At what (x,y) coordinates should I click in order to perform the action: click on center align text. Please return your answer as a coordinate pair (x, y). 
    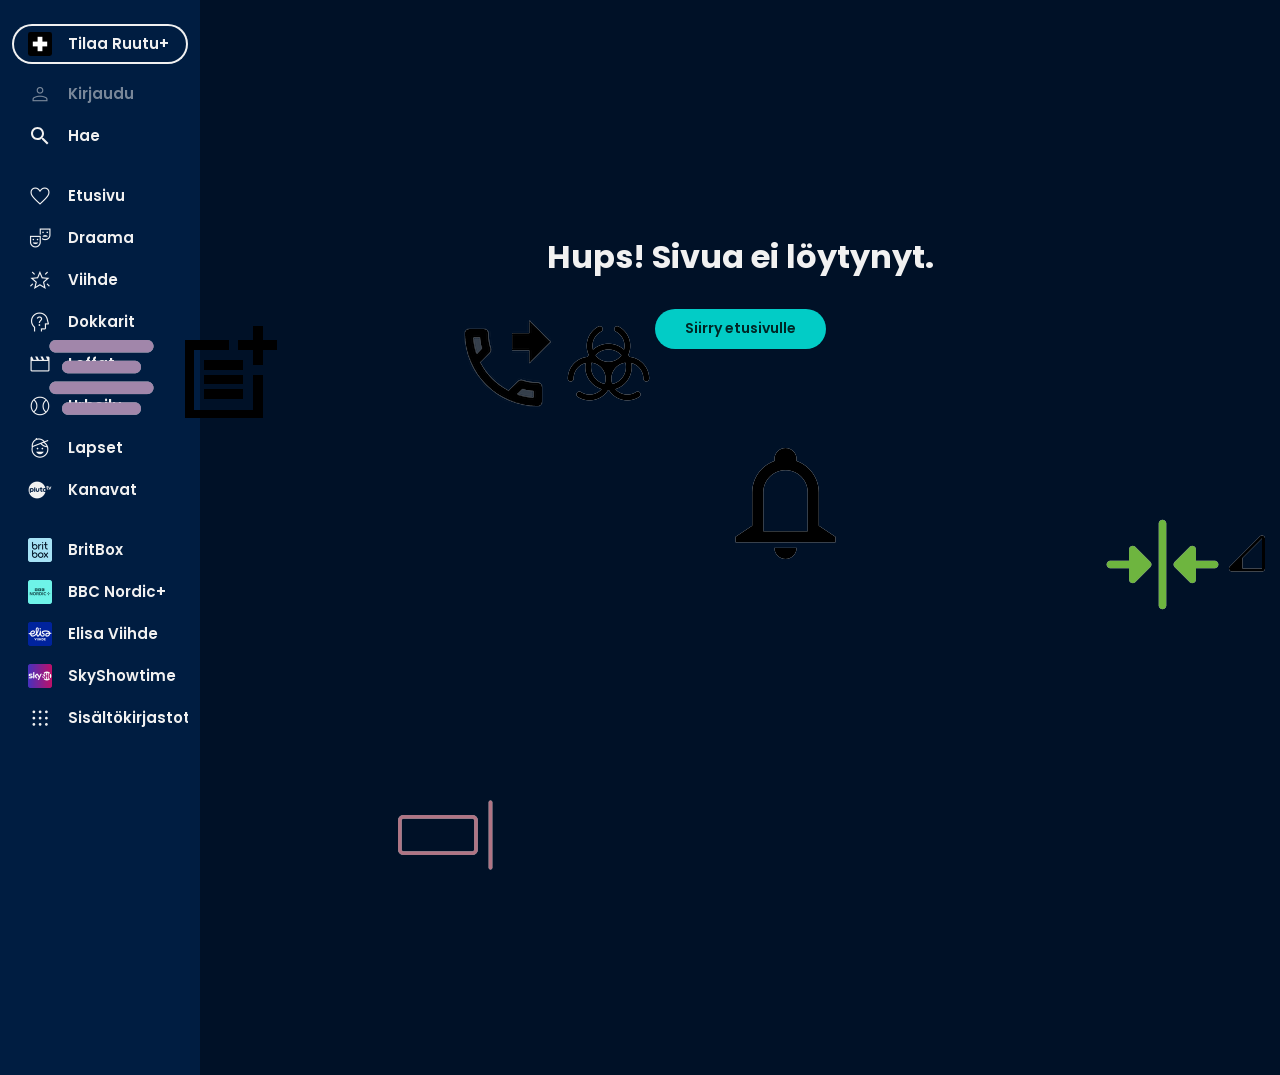
    Looking at the image, I should click on (101, 379).